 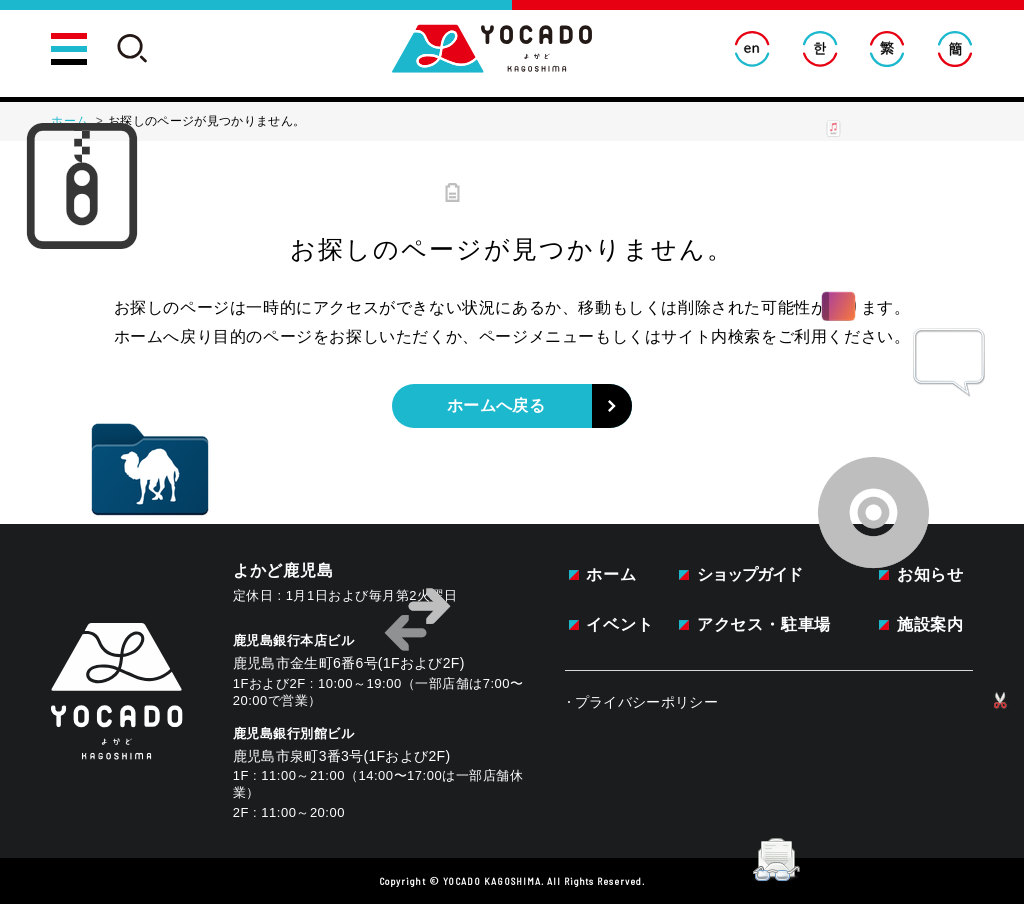 I want to click on indicates active data transmission on the network, so click(x=417, y=619).